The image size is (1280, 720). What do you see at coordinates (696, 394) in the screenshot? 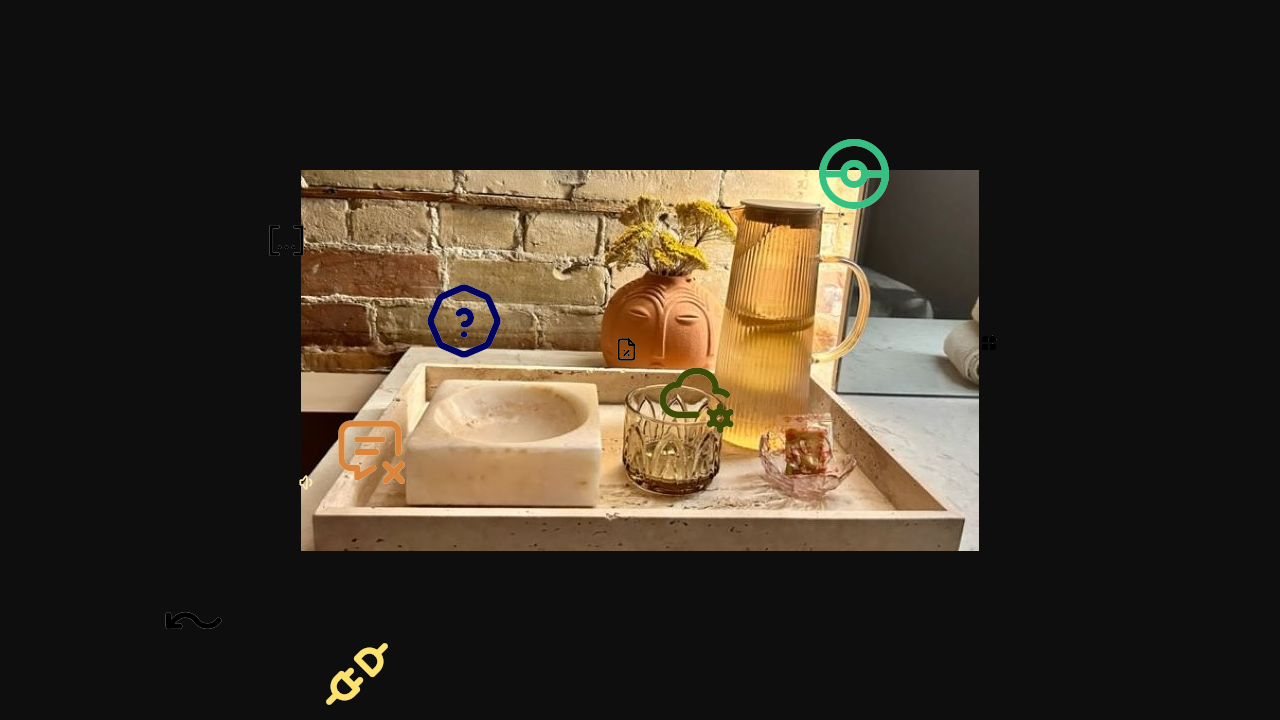
I see `access cloud service settings` at bounding box center [696, 394].